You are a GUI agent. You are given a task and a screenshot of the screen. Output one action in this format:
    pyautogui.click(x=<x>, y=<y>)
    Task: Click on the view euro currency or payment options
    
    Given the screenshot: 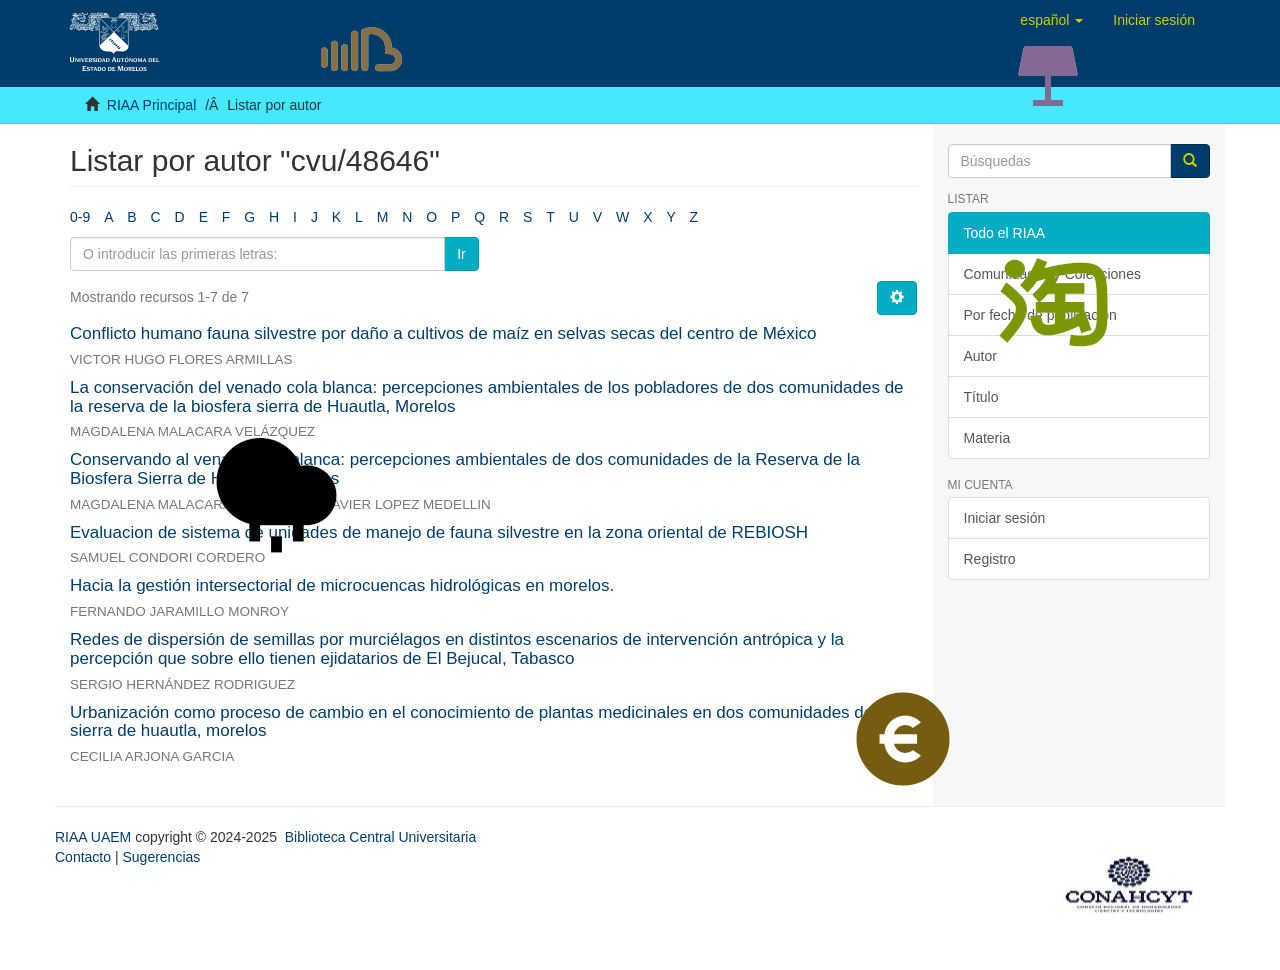 What is the action you would take?
    pyautogui.click(x=903, y=739)
    